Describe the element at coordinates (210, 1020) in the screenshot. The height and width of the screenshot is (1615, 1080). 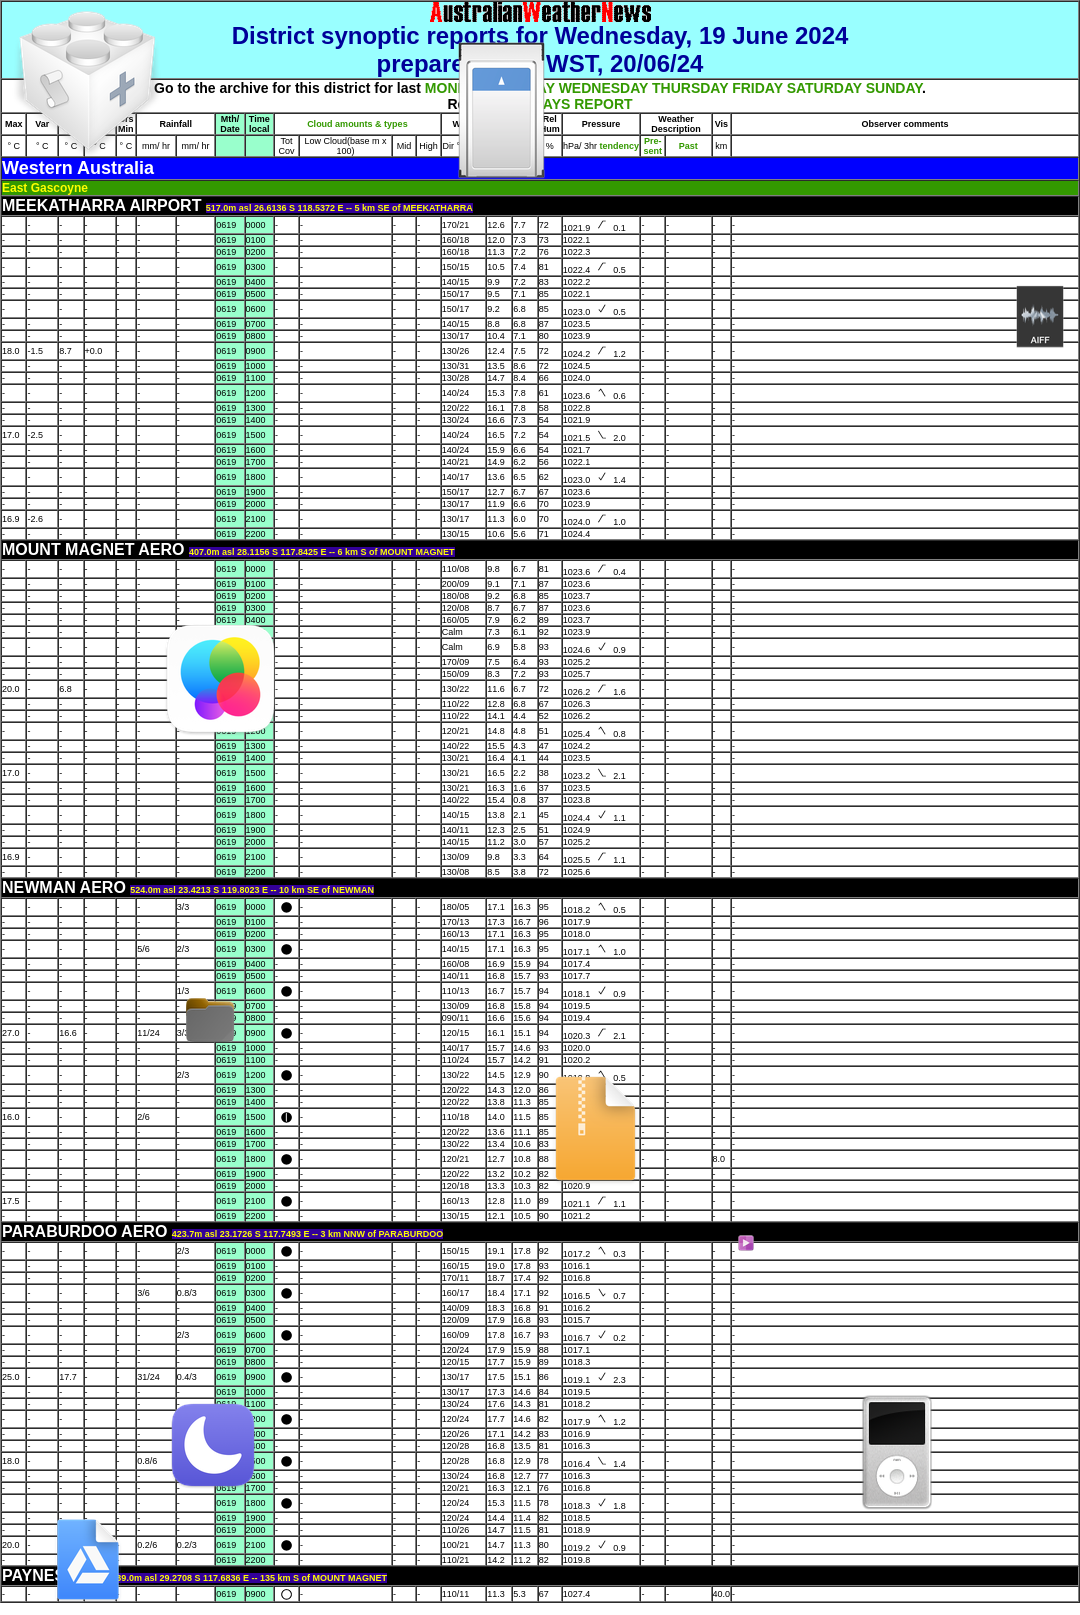
I see `open folder to view contents` at that location.